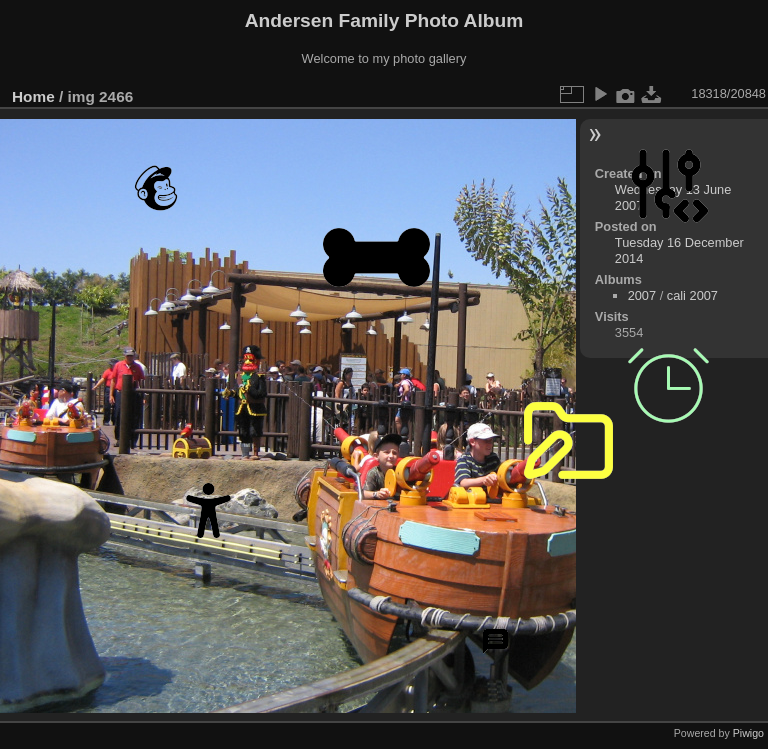  Describe the element at coordinates (495, 641) in the screenshot. I see `open messaging or chat` at that location.